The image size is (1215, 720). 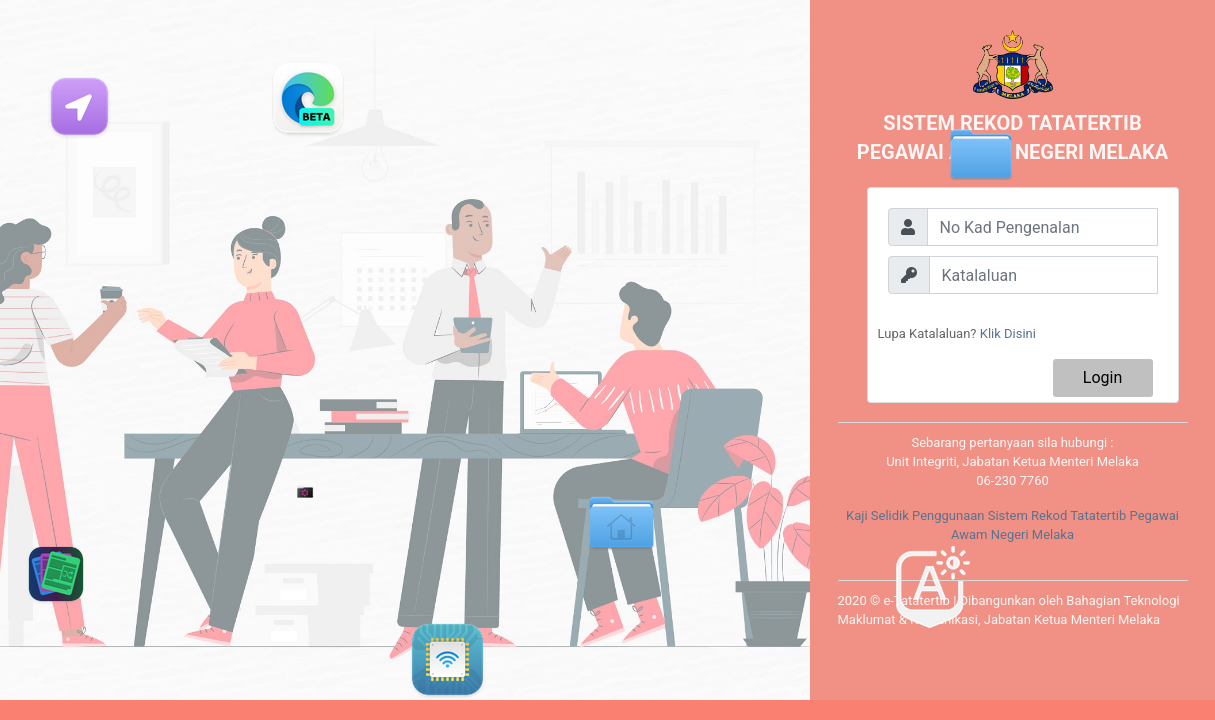 What do you see at coordinates (447, 659) in the screenshot?
I see `view network adapter settings` at bounding box center [447, 659].